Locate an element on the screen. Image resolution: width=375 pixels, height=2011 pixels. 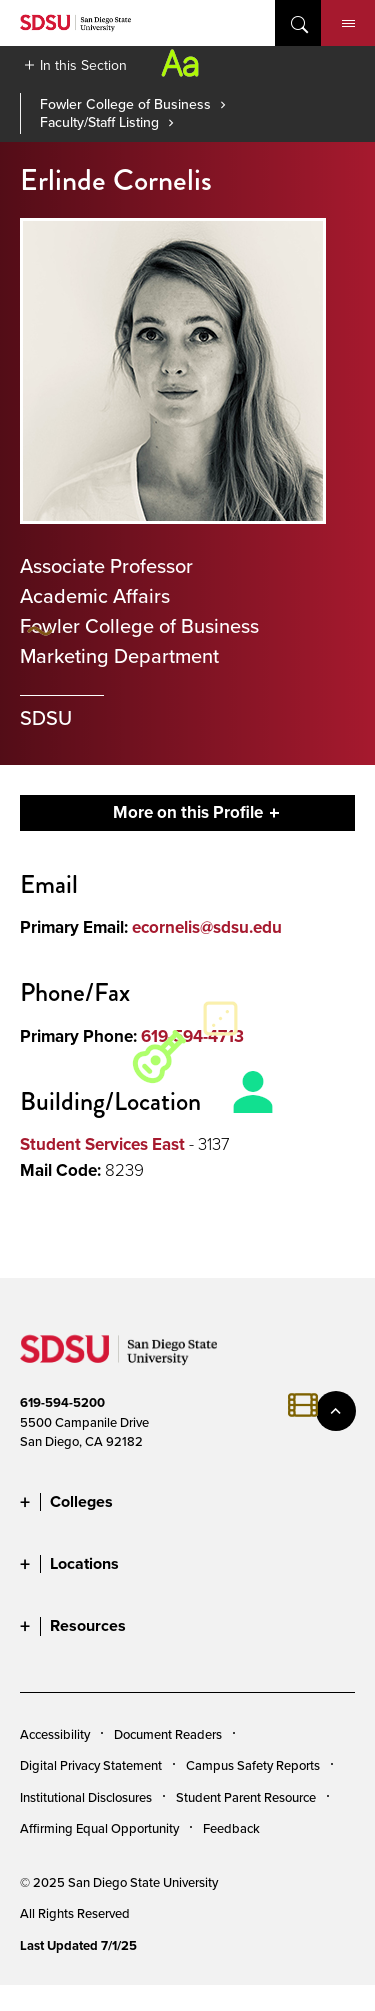
indicates approximate or similar value is located at coordinates (40, 631).